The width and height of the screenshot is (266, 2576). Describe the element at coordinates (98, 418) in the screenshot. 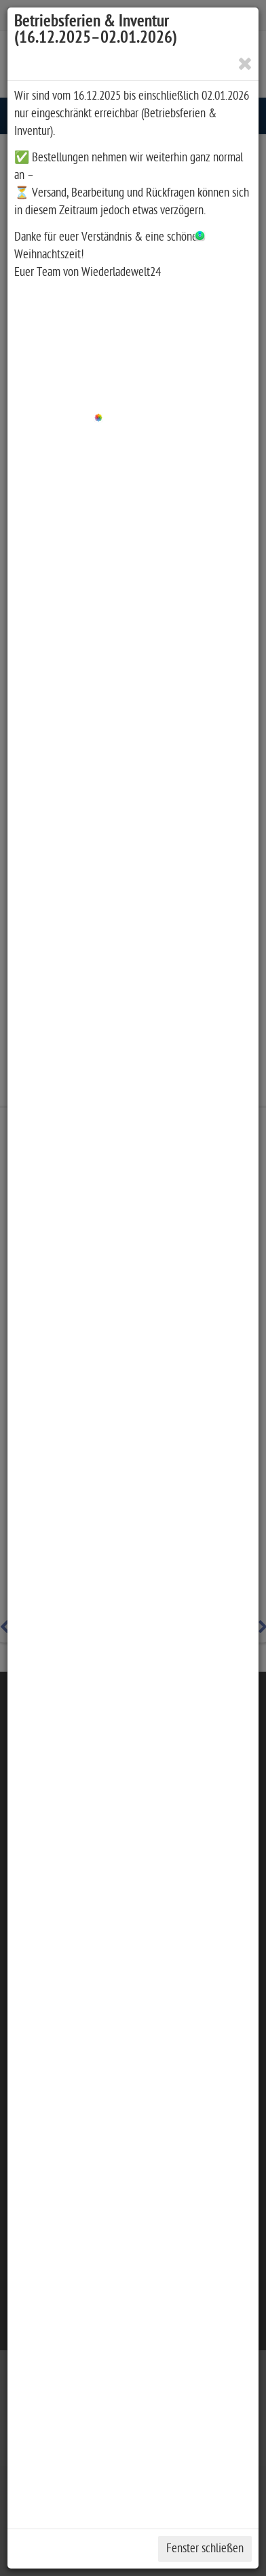

I see `open the Photos app` at that location.